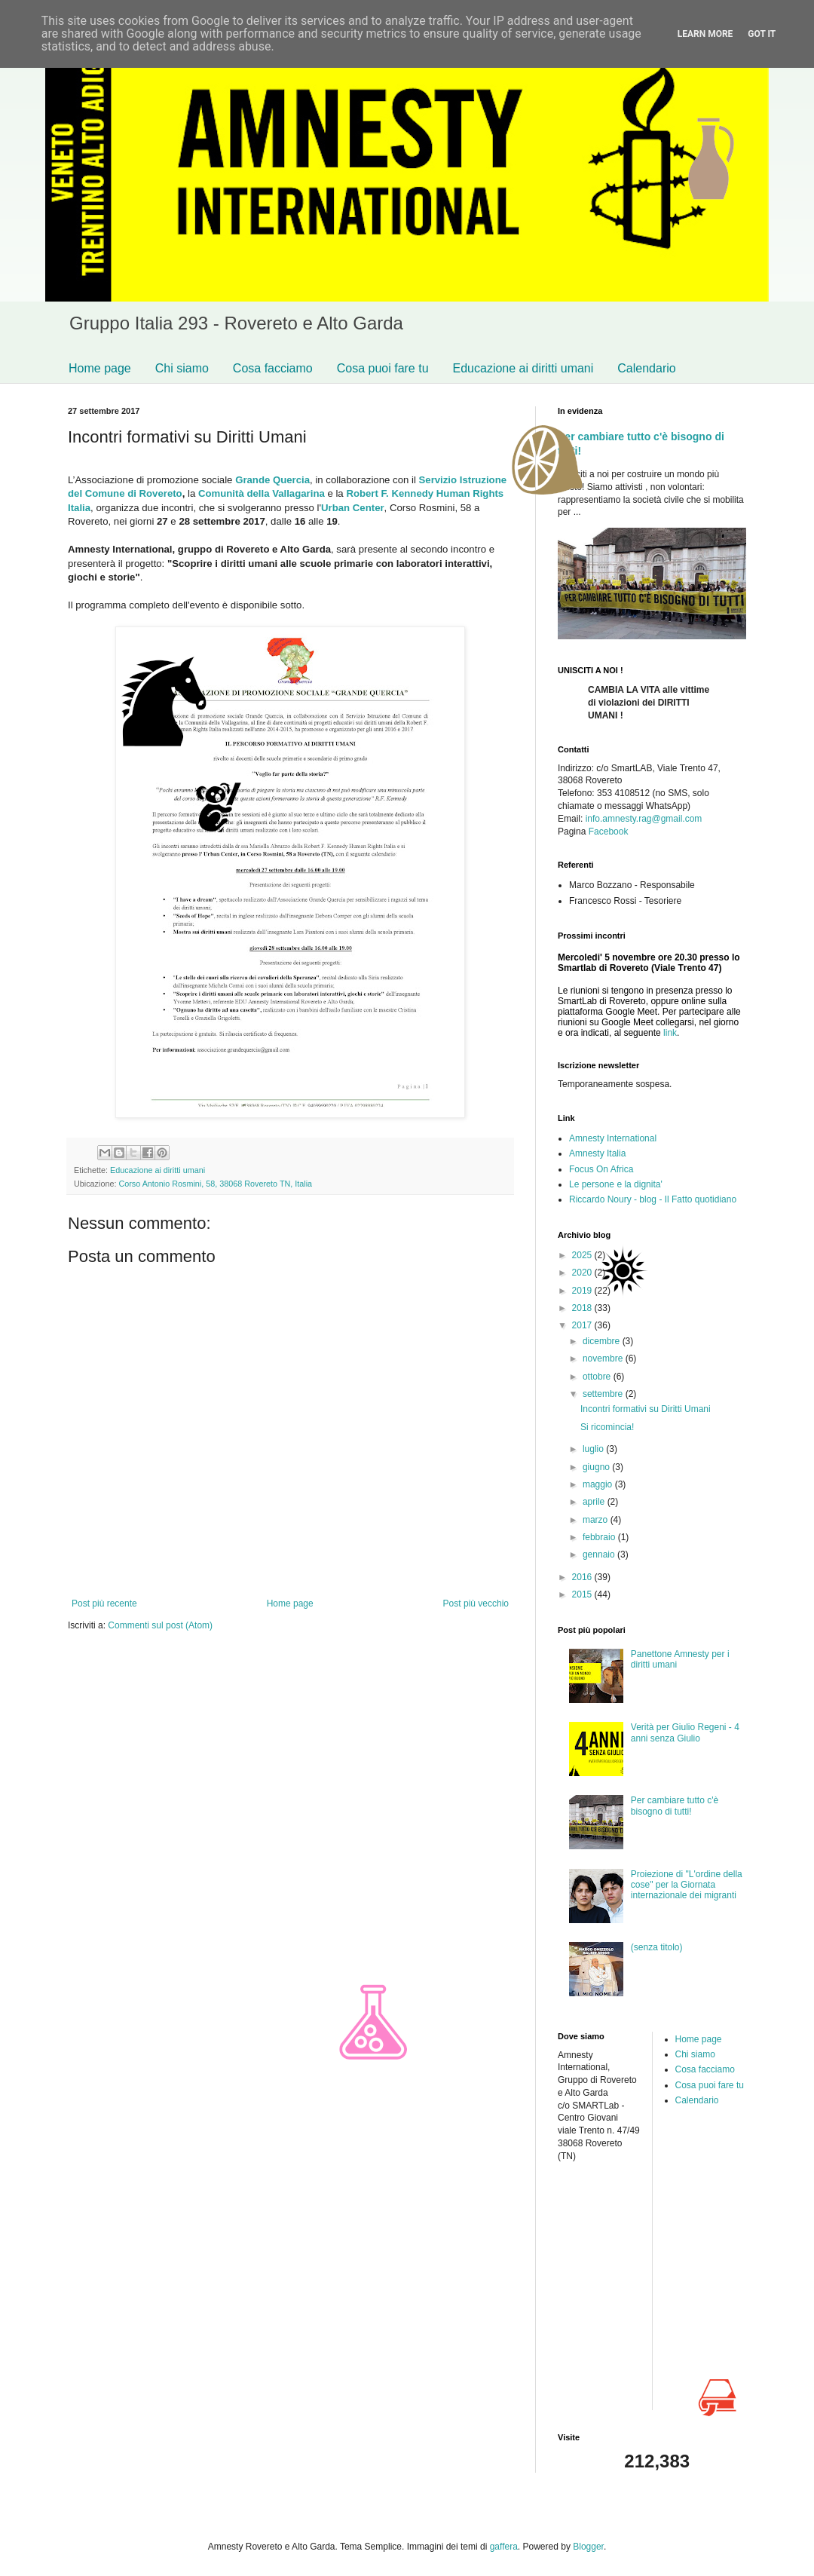 This screenshot has height=2576, width=814. I want to click on select a jug or pitcher item in game inventory, so click(711, 158).